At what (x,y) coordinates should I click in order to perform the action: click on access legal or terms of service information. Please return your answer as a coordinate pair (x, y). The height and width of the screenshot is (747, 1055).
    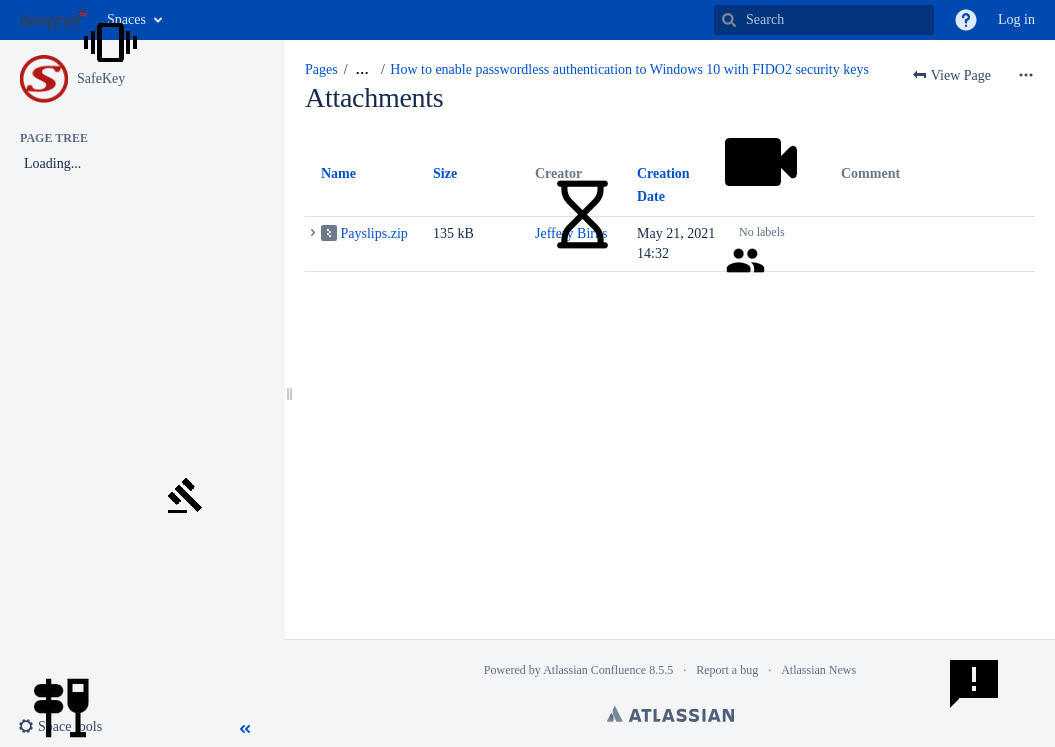
    Looking at the image, I should click on (185, 495).